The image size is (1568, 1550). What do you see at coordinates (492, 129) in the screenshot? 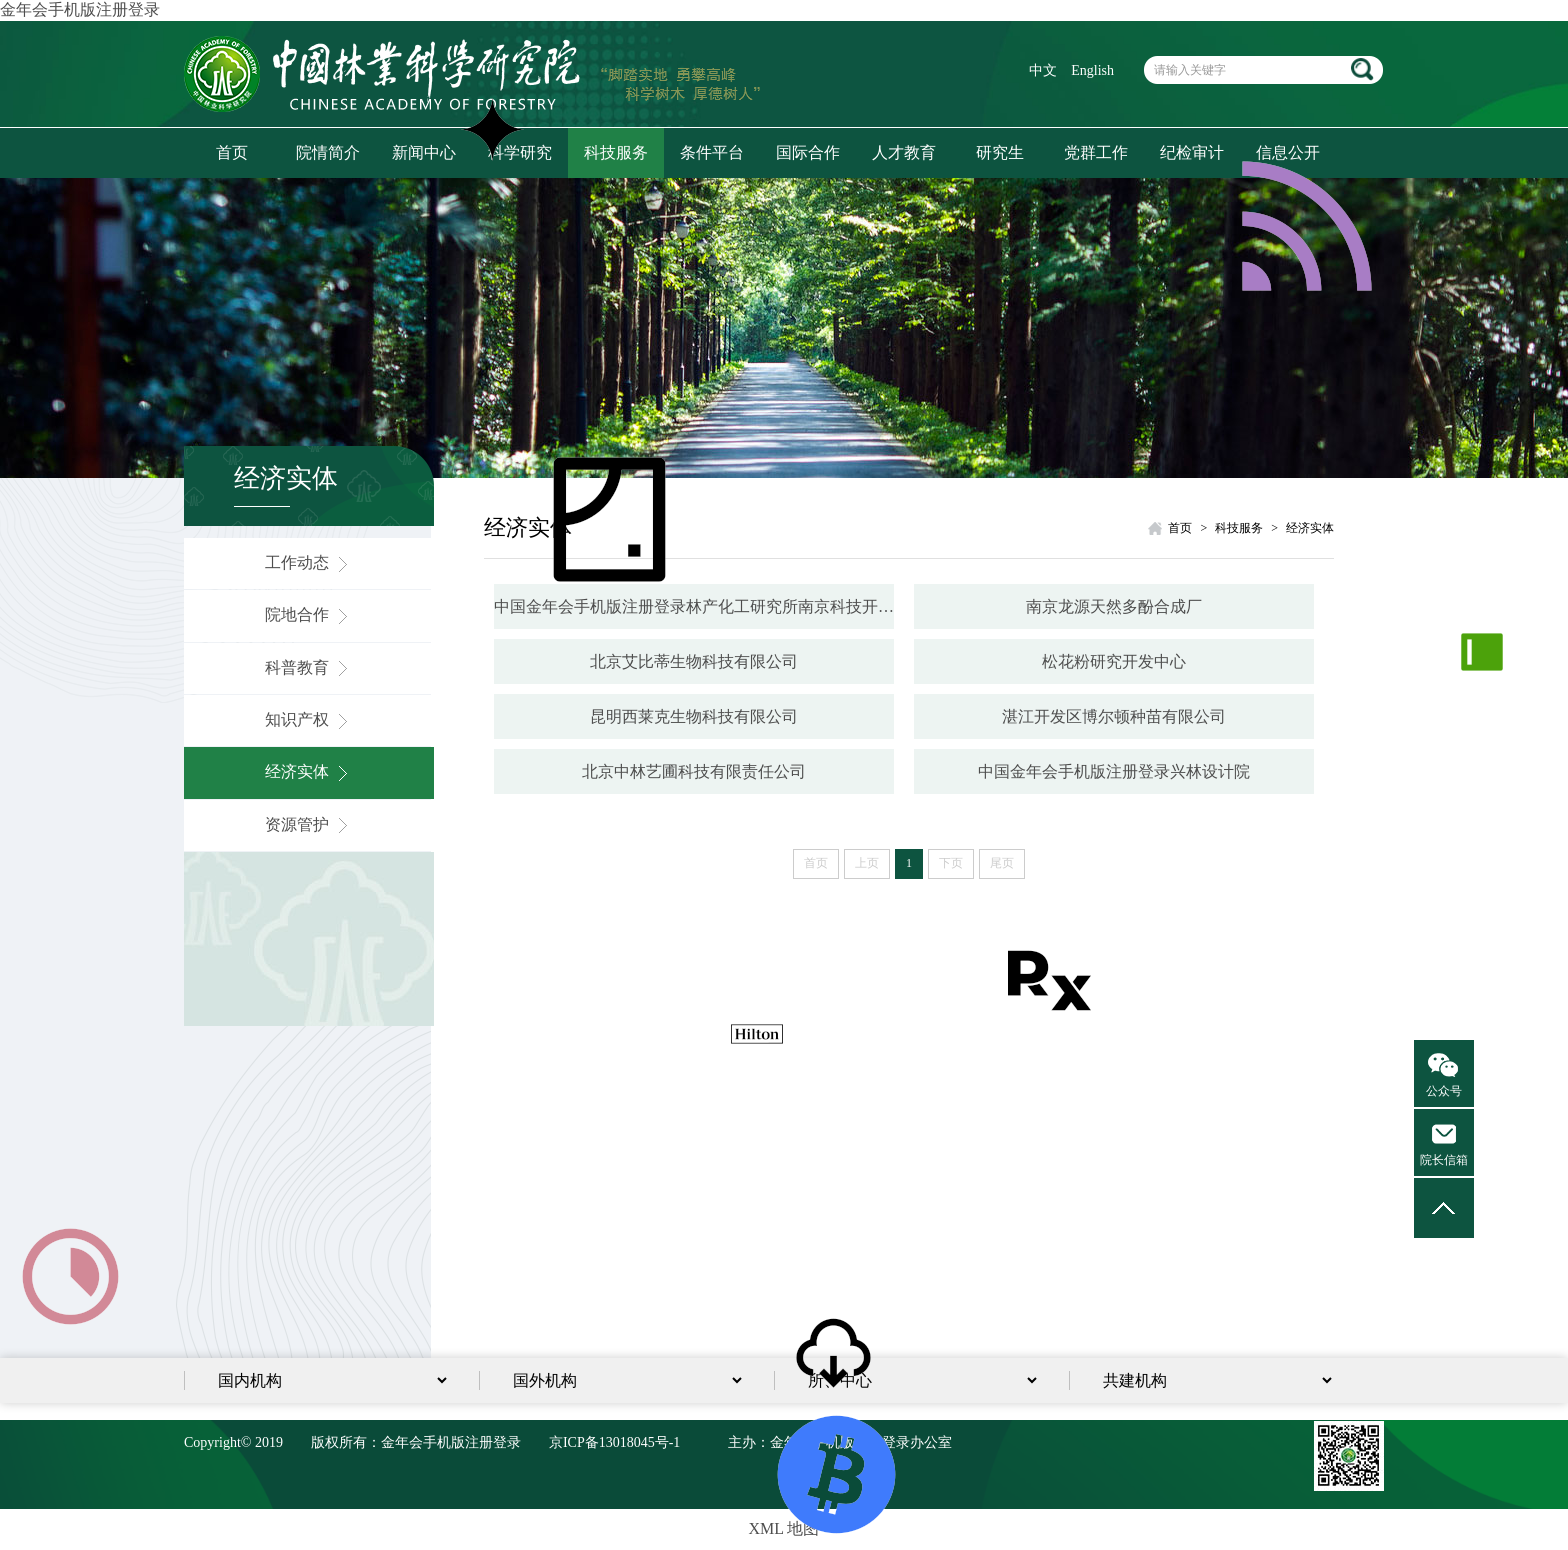
I see `open Google Gemini AI assistant` at bounding box center [492, 129].